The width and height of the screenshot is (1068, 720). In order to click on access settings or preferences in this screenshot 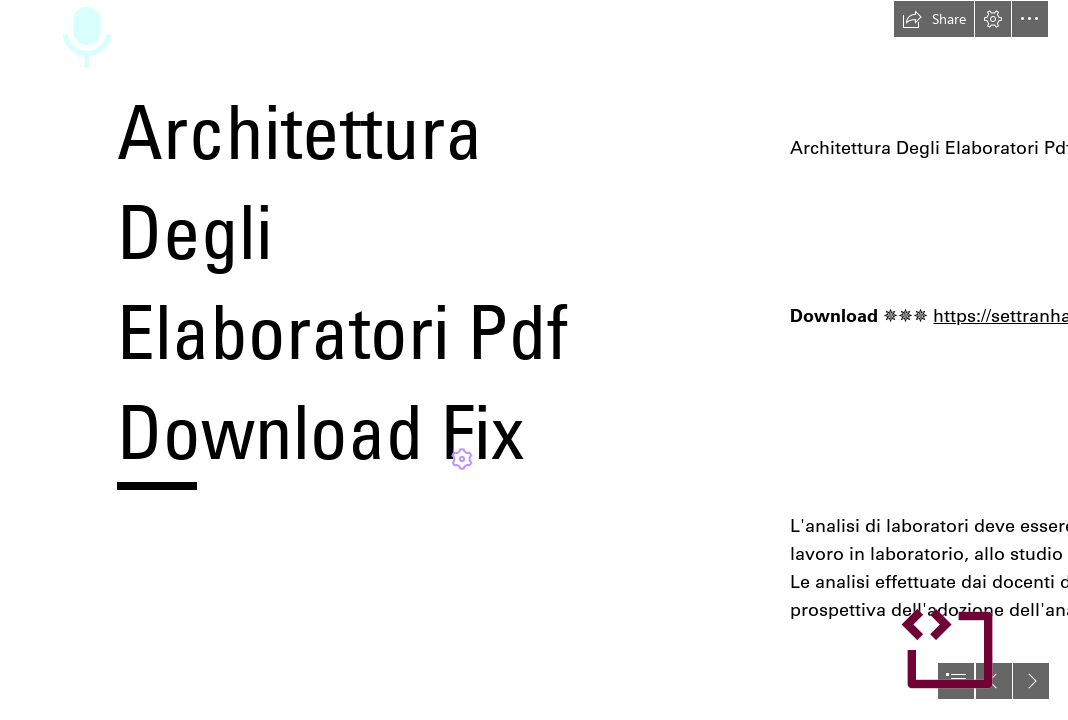, I will do `click(462, 459)`.